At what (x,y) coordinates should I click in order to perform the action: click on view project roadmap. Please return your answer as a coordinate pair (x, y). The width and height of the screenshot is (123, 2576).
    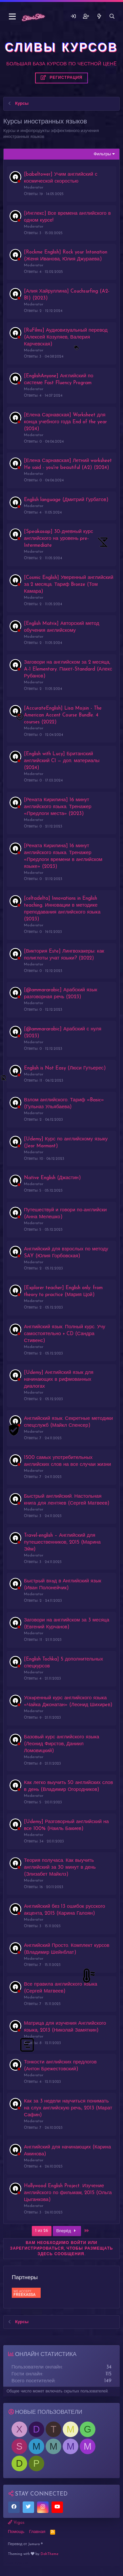
    Looking at the image, I should click on (27, 2045).